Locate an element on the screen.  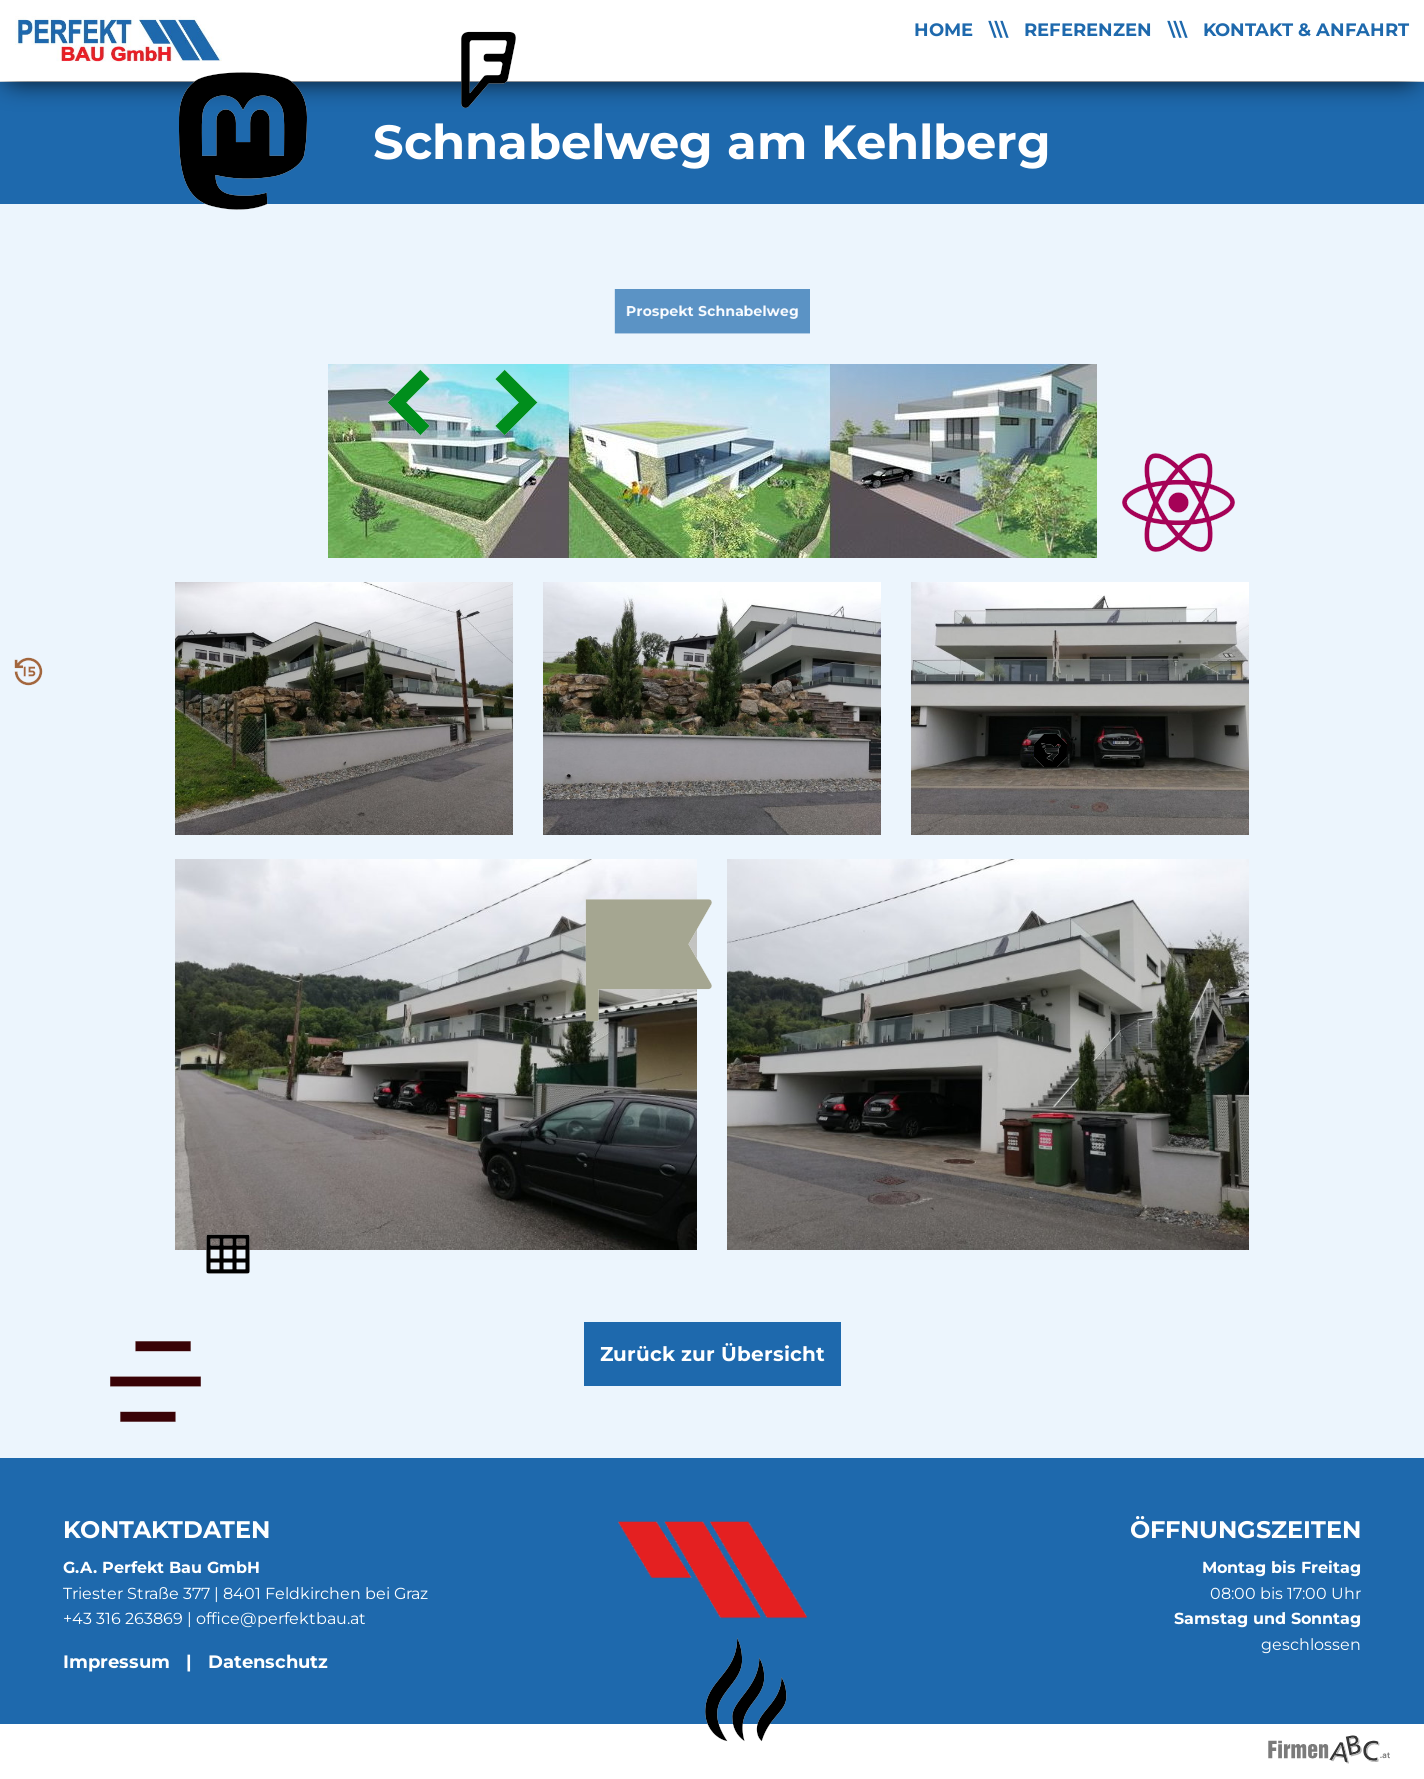
switch to grid view layout is located at coordinates (228, 1254).